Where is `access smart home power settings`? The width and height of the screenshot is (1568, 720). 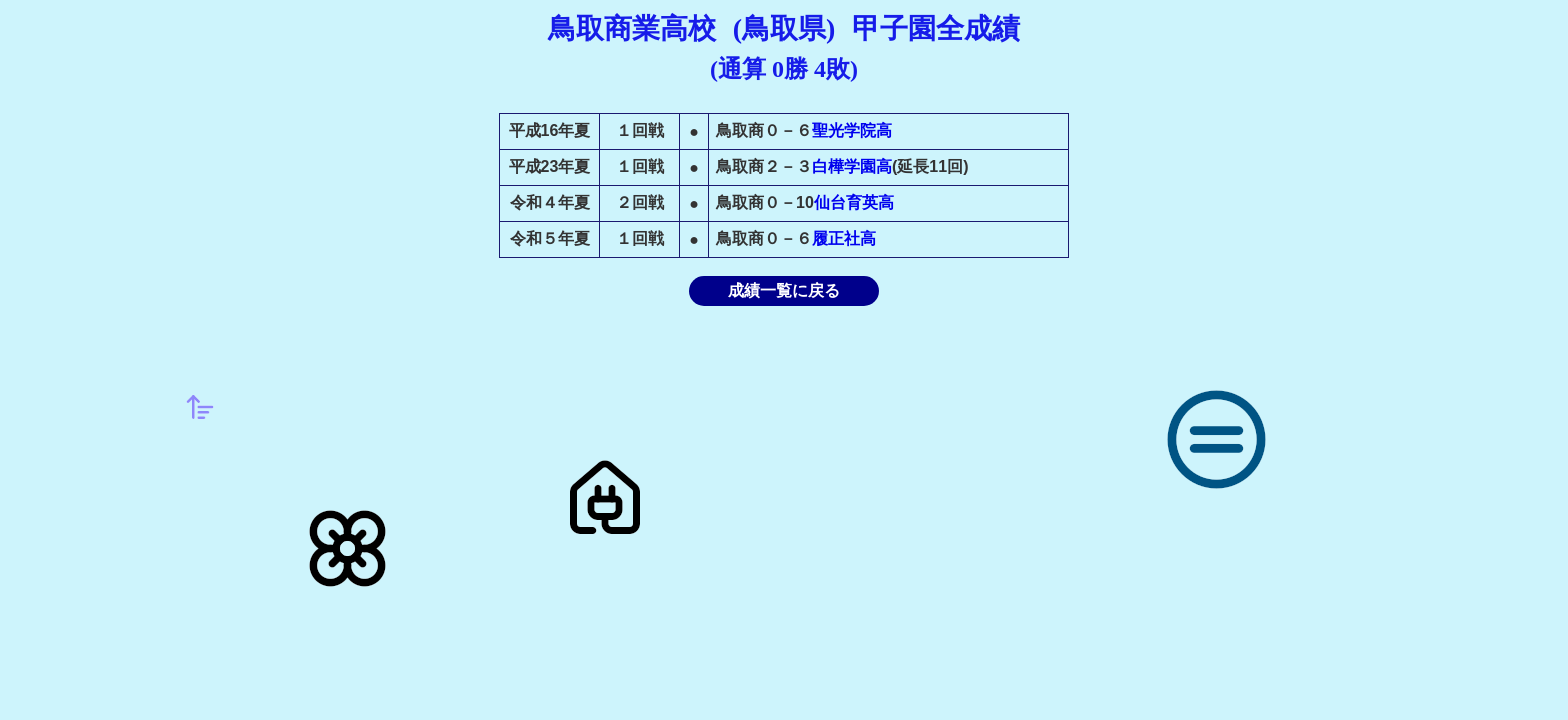
access smart home power settings is located at coordinates (605, 499).